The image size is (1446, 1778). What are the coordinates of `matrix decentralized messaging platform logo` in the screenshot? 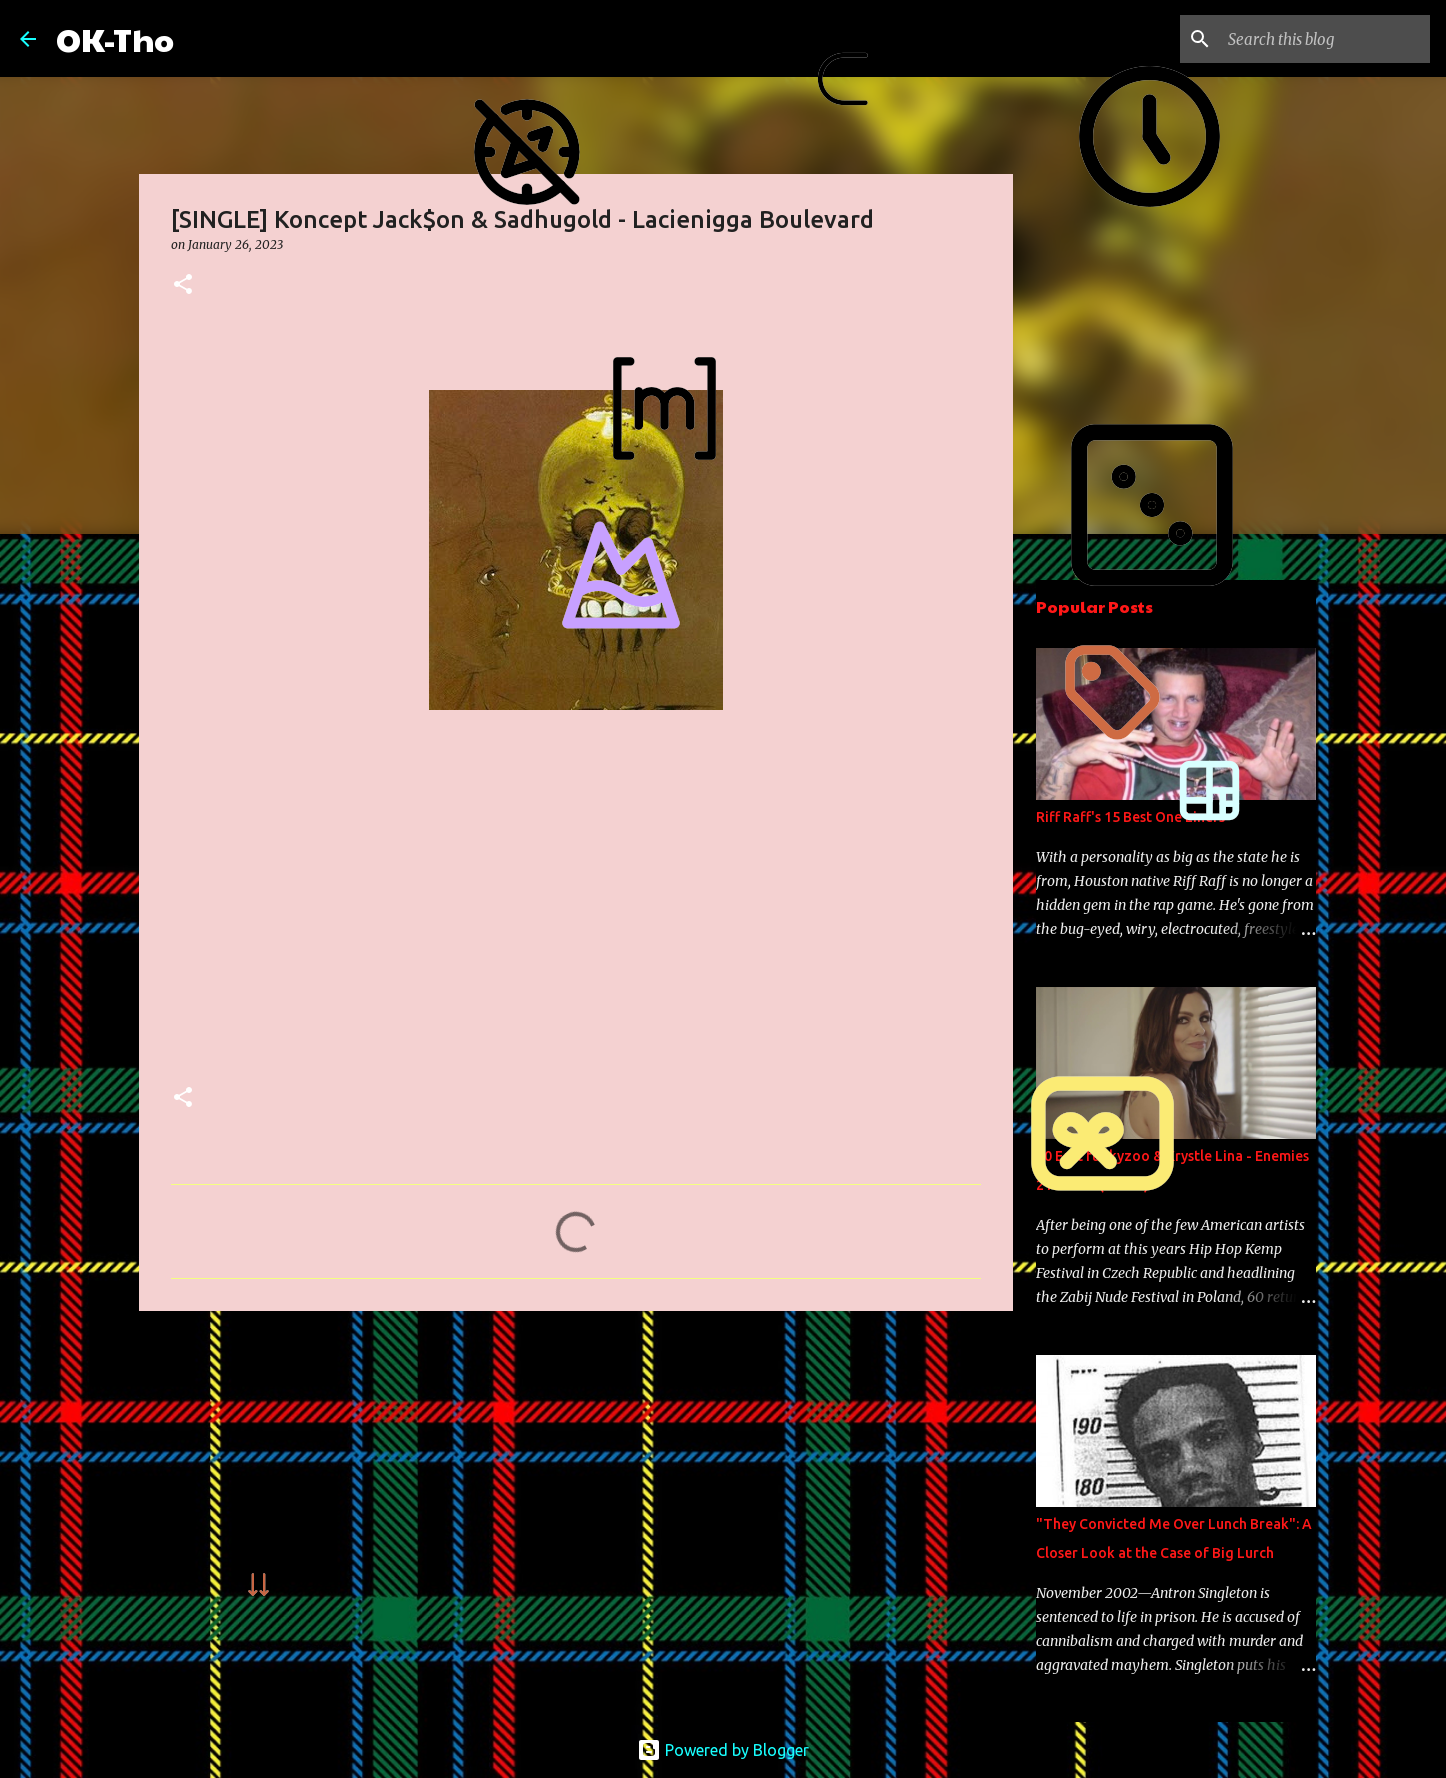 It's located at (664, 408).